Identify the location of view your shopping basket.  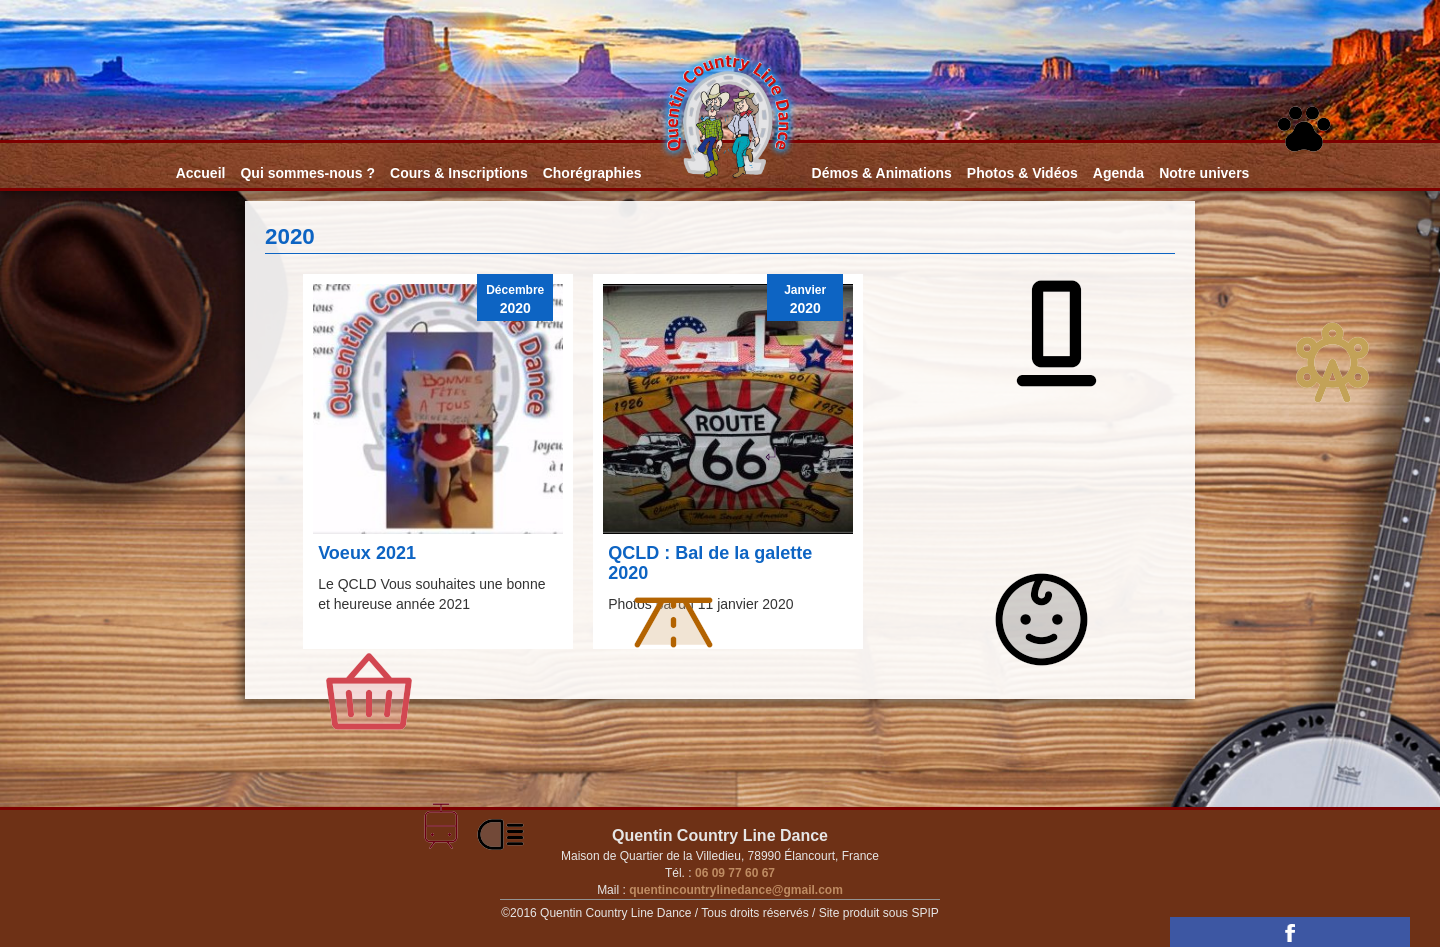
(369, 696).